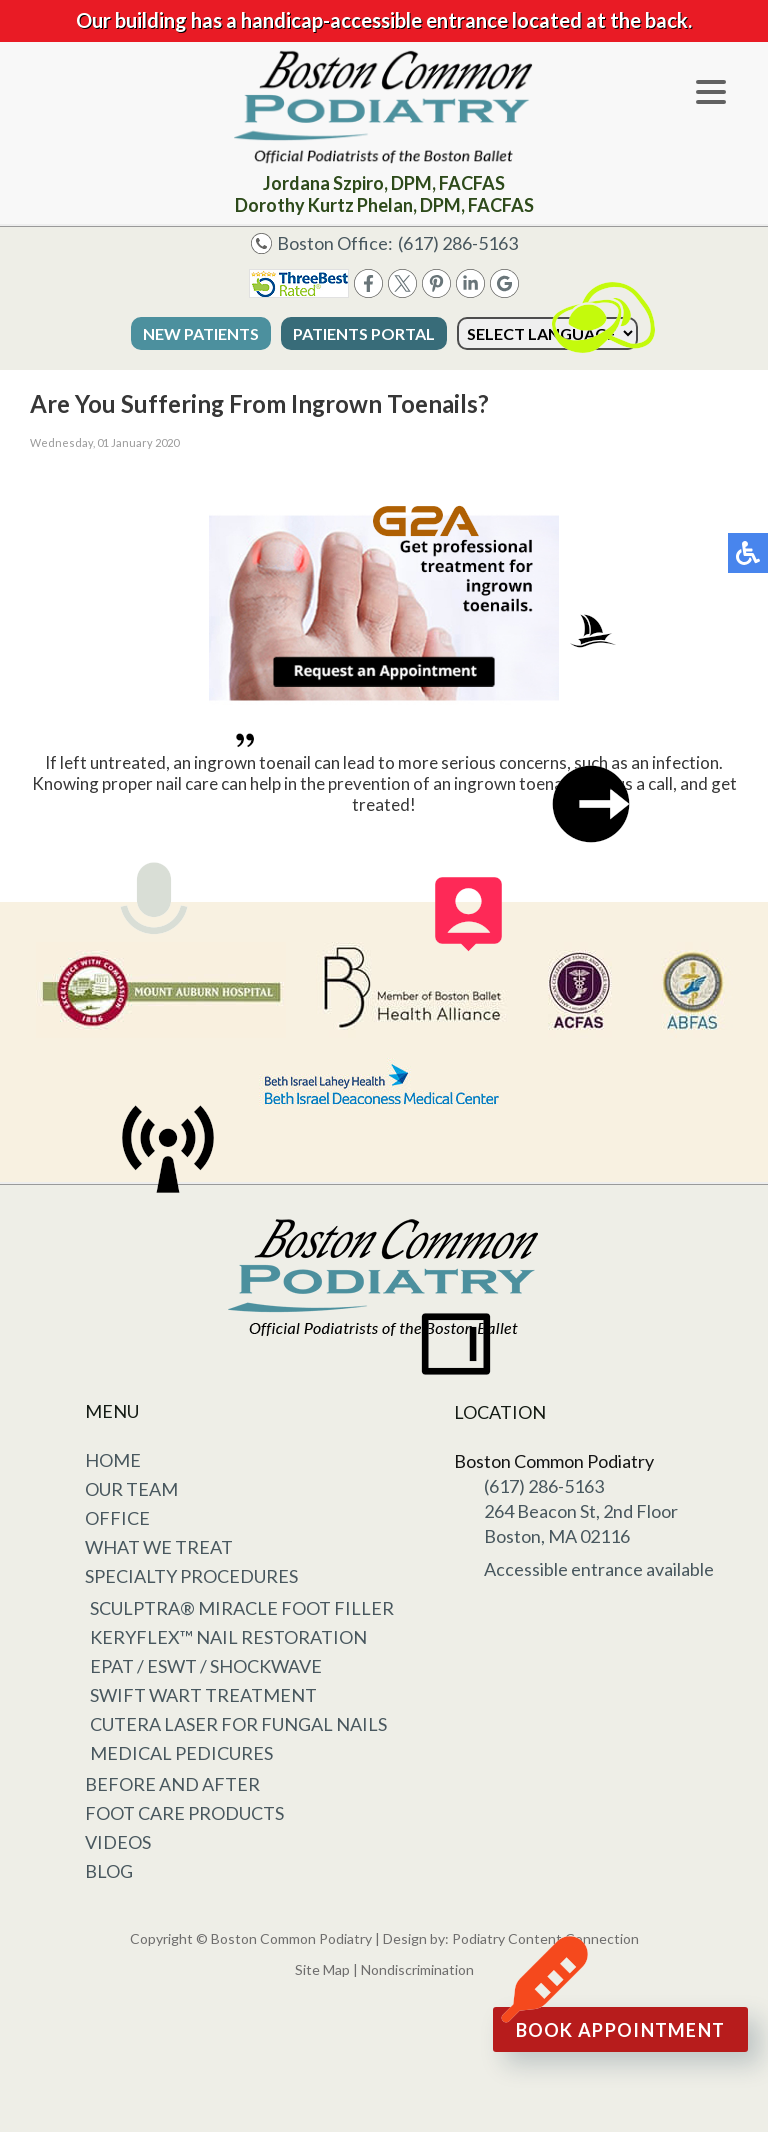  I want to click on insert a closing quotation mark, so click(245, 740).